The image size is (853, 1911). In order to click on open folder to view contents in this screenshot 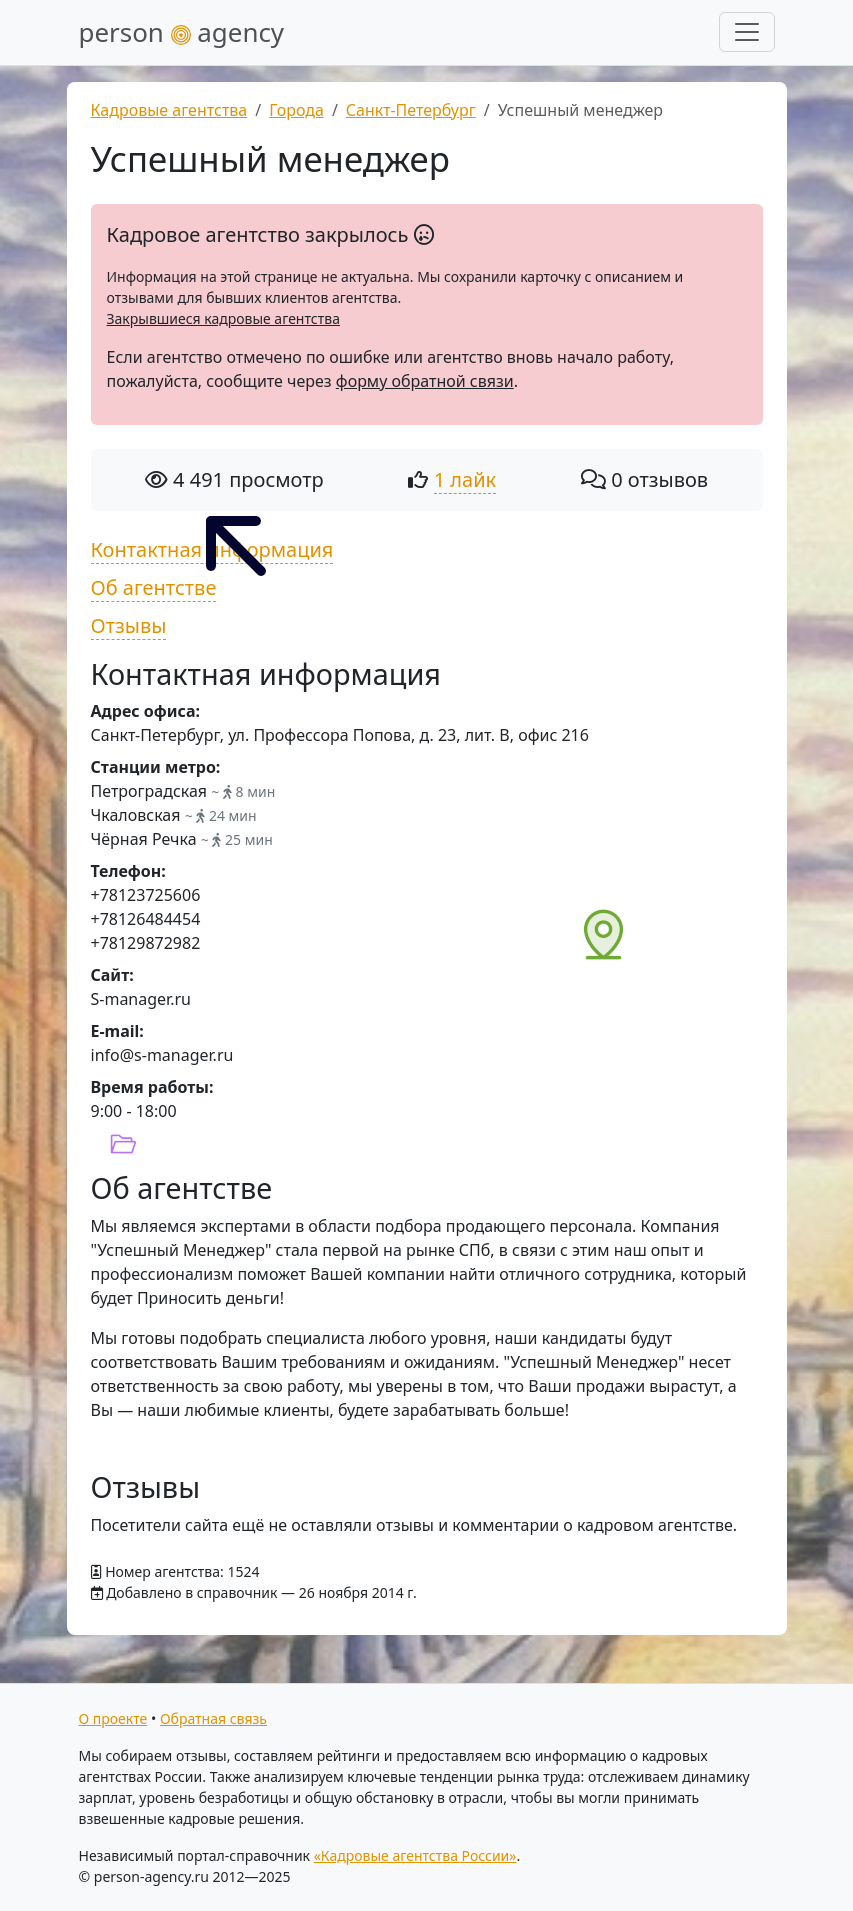, I will do `click(122, 1143)`.